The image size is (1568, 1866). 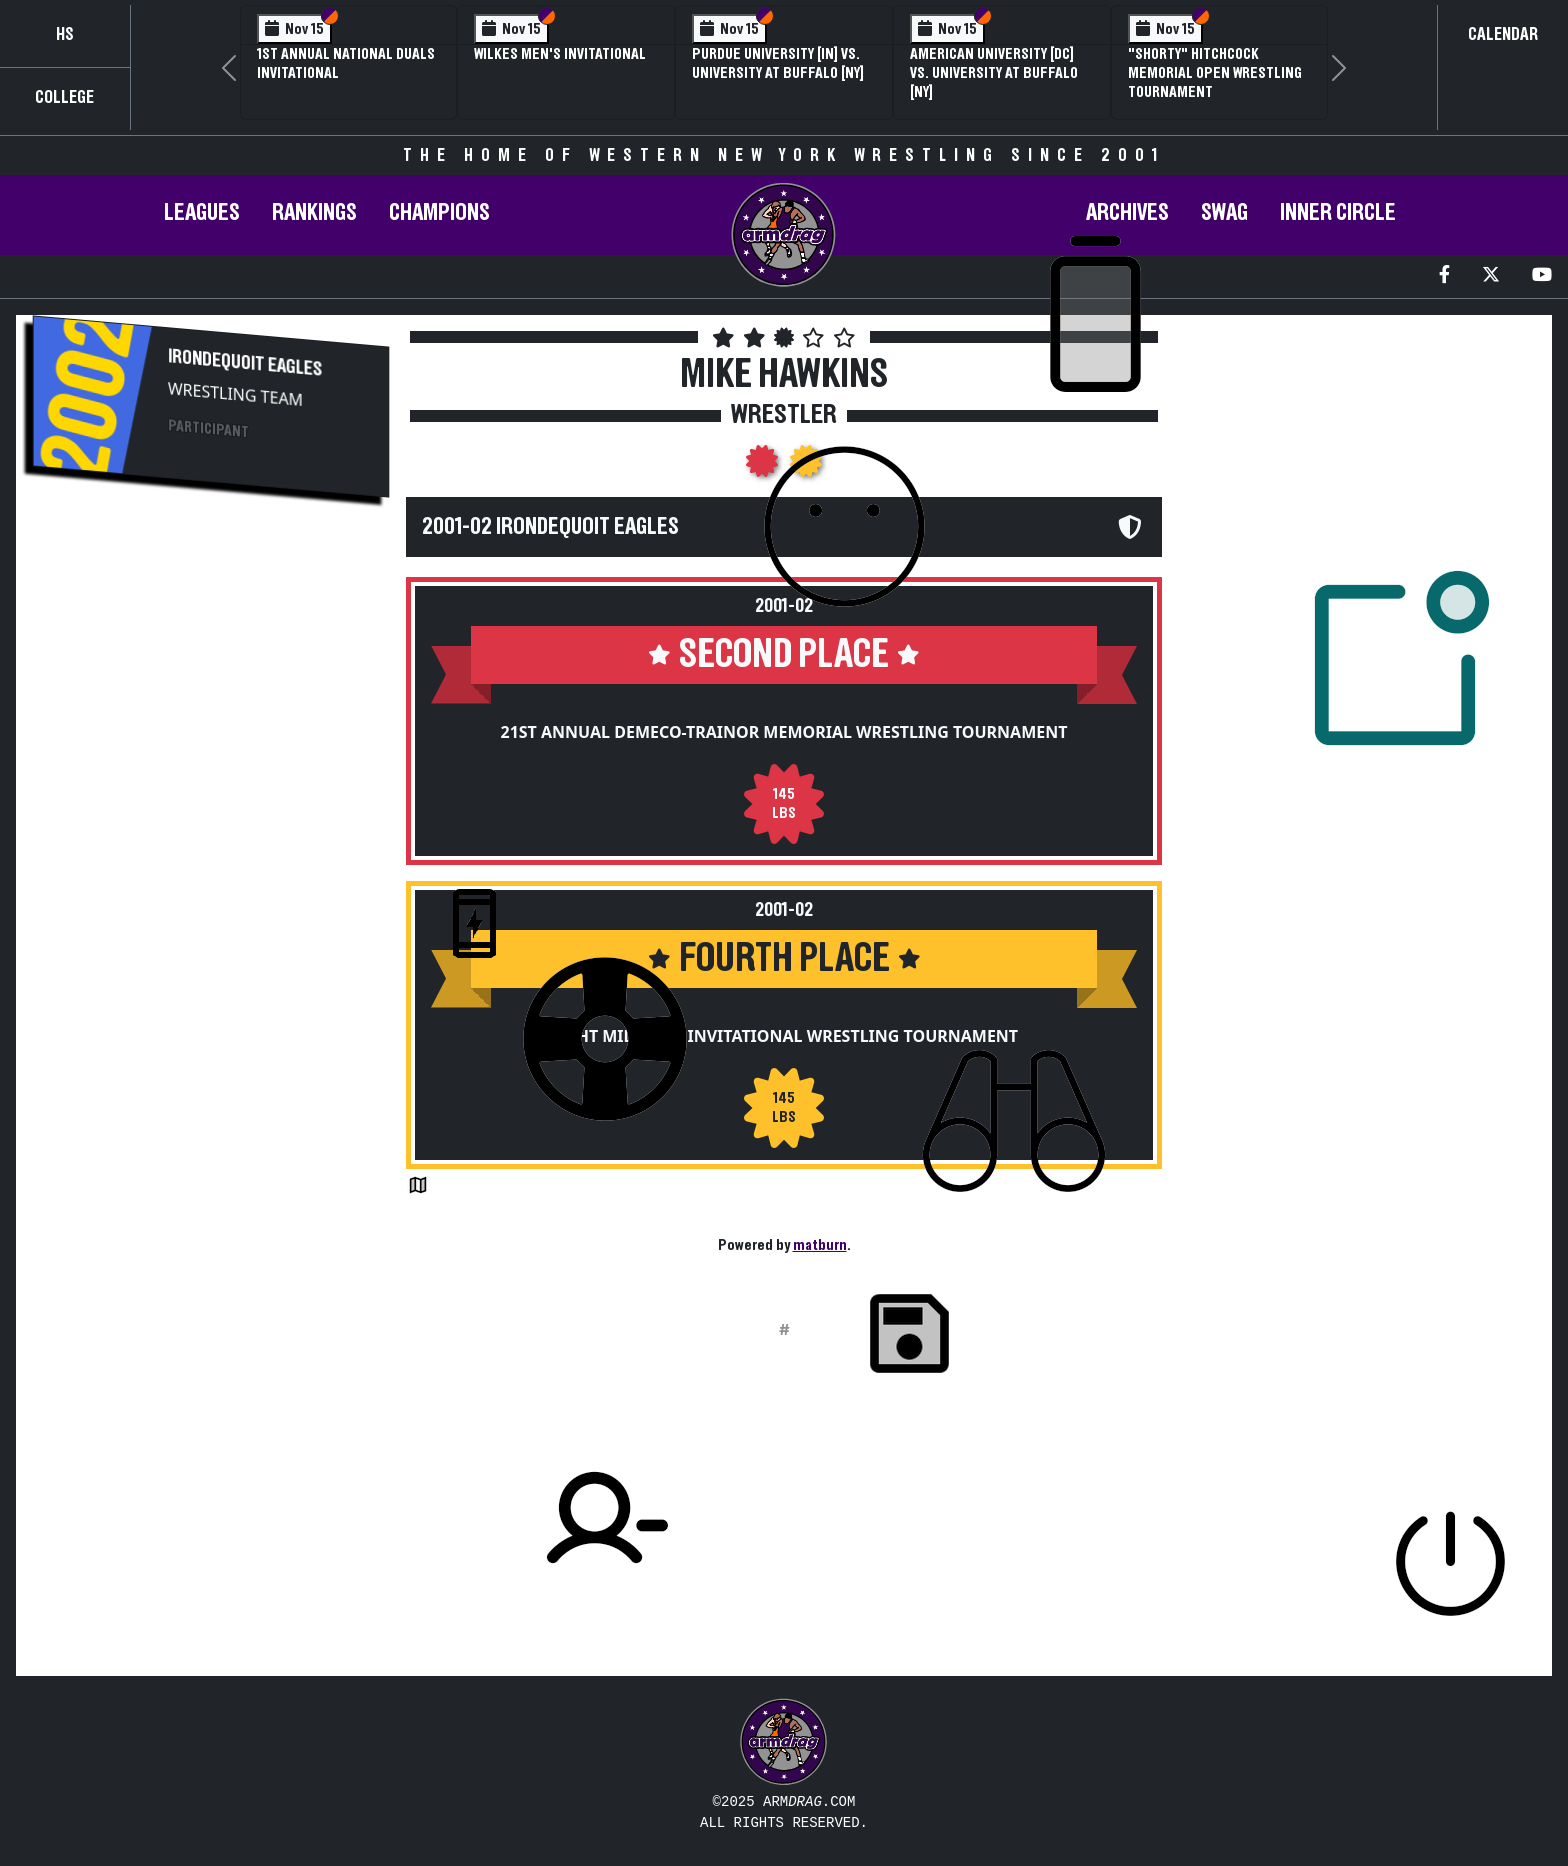 I want to click on indicates battery is completely drained, so click(x=1095, y=316).